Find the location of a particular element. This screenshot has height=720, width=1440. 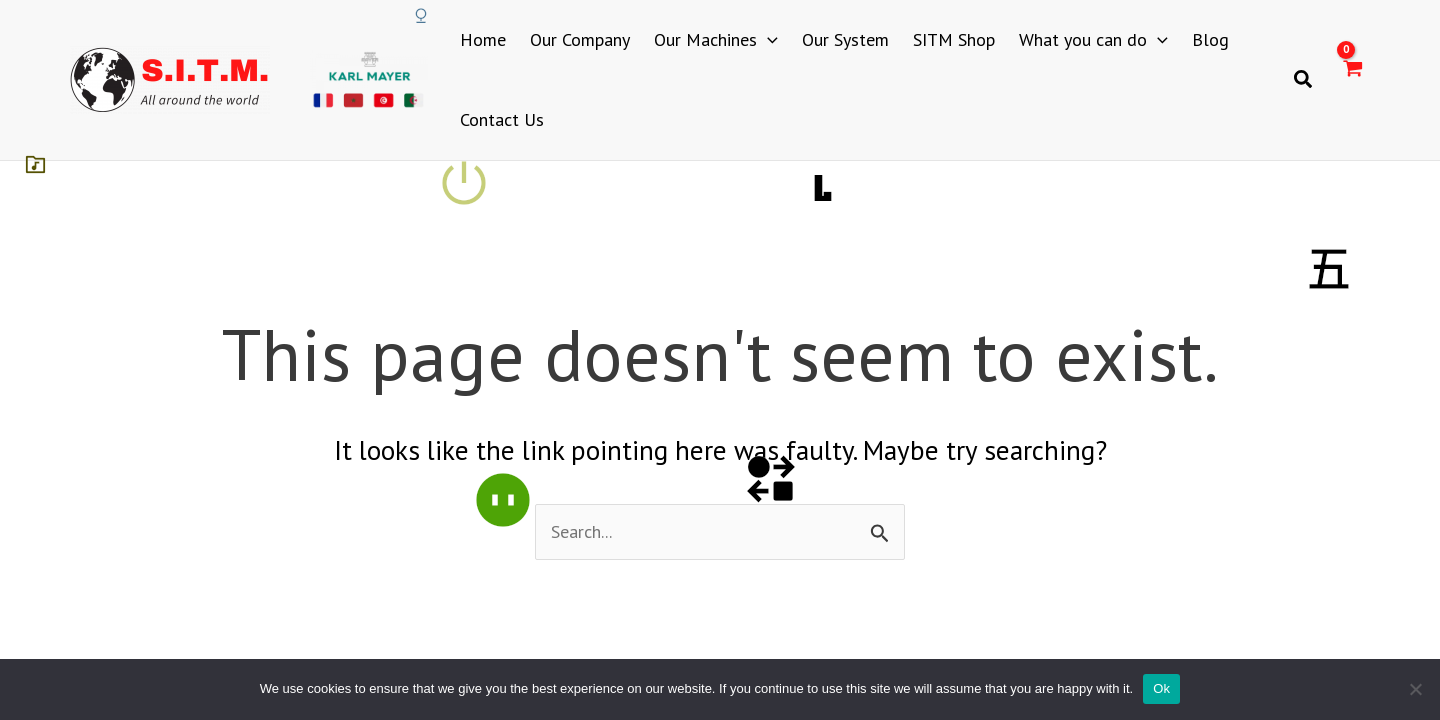

swap or exchange between two items is located at coordinates (771, 479).